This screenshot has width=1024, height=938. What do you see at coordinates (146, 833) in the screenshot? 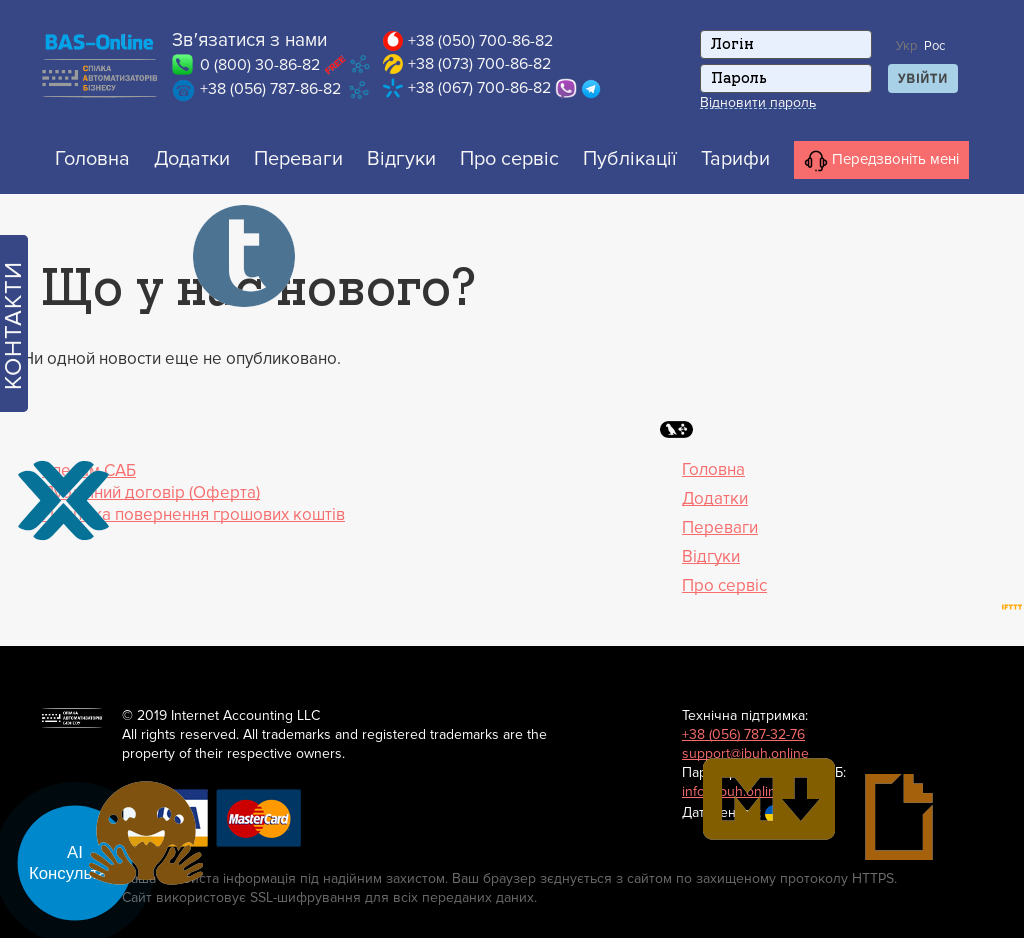
I see `visit hugging face platform` at bounding box center [146, 833].